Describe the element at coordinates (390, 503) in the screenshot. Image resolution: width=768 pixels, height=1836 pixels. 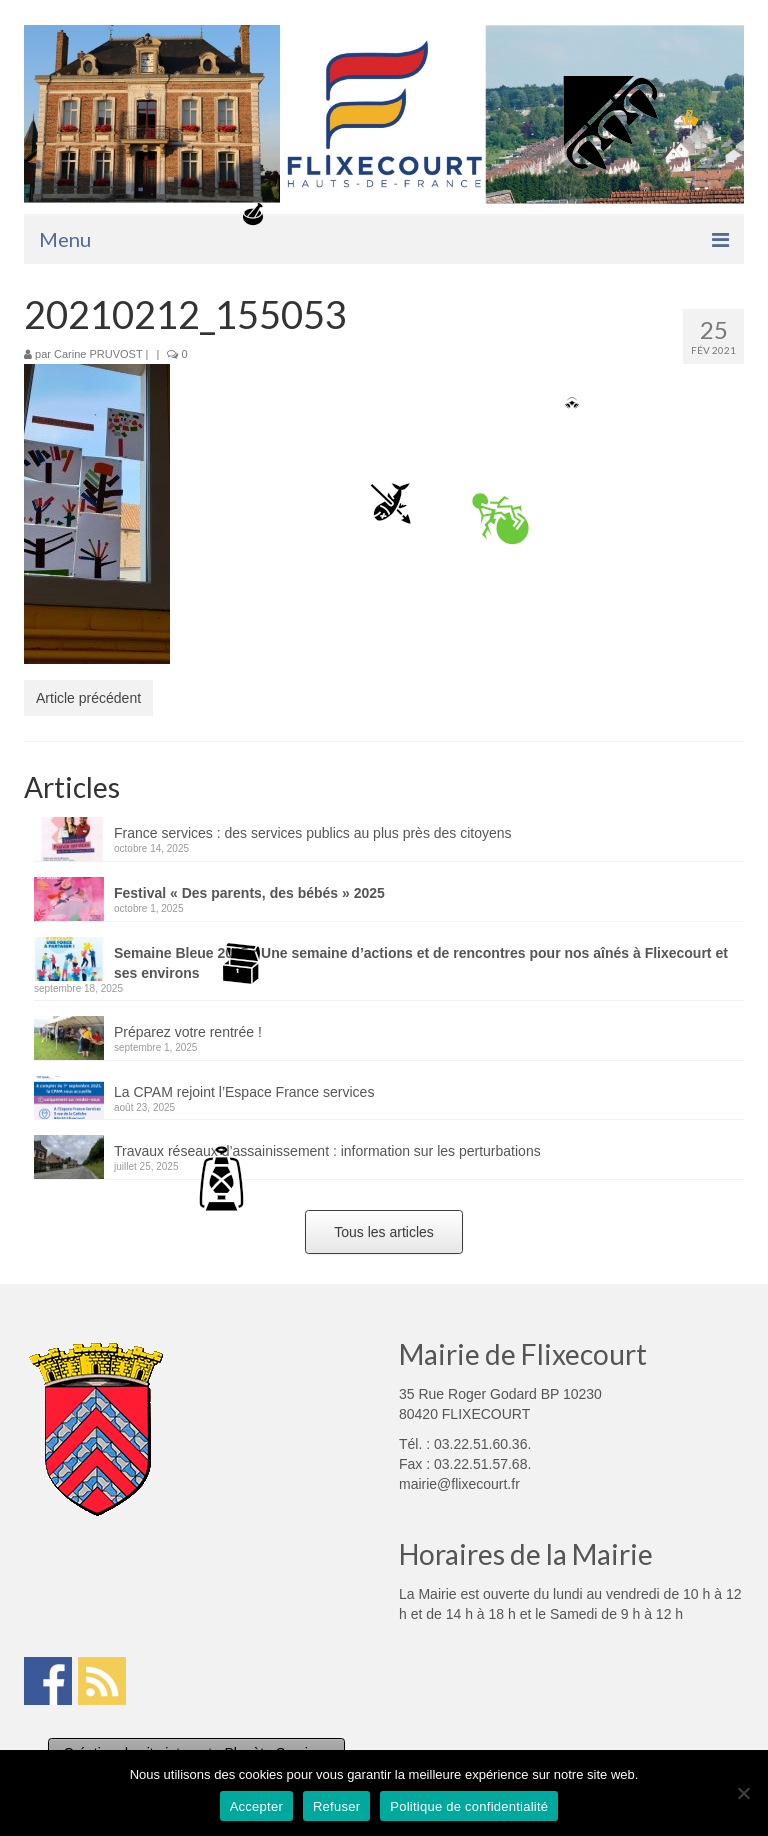
I see `spearfishing activity or game mode` at that location.